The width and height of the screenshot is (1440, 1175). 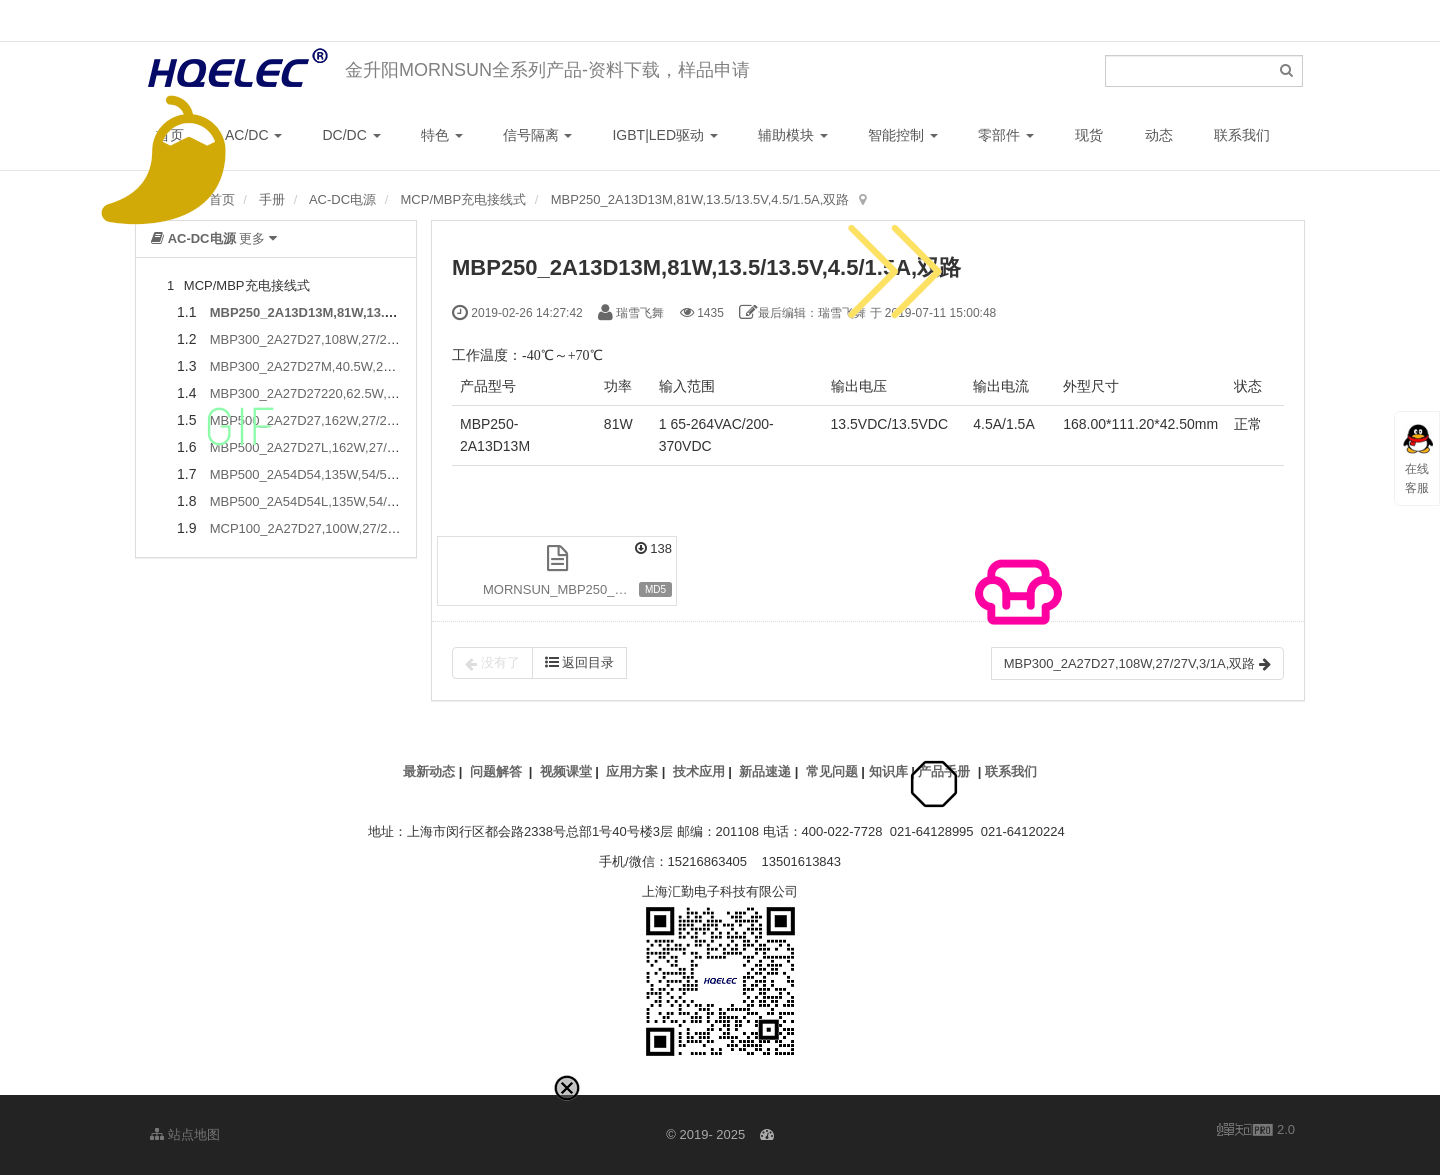 I want to click on browse furniture or home decor items, so click(x=1018, y=593).